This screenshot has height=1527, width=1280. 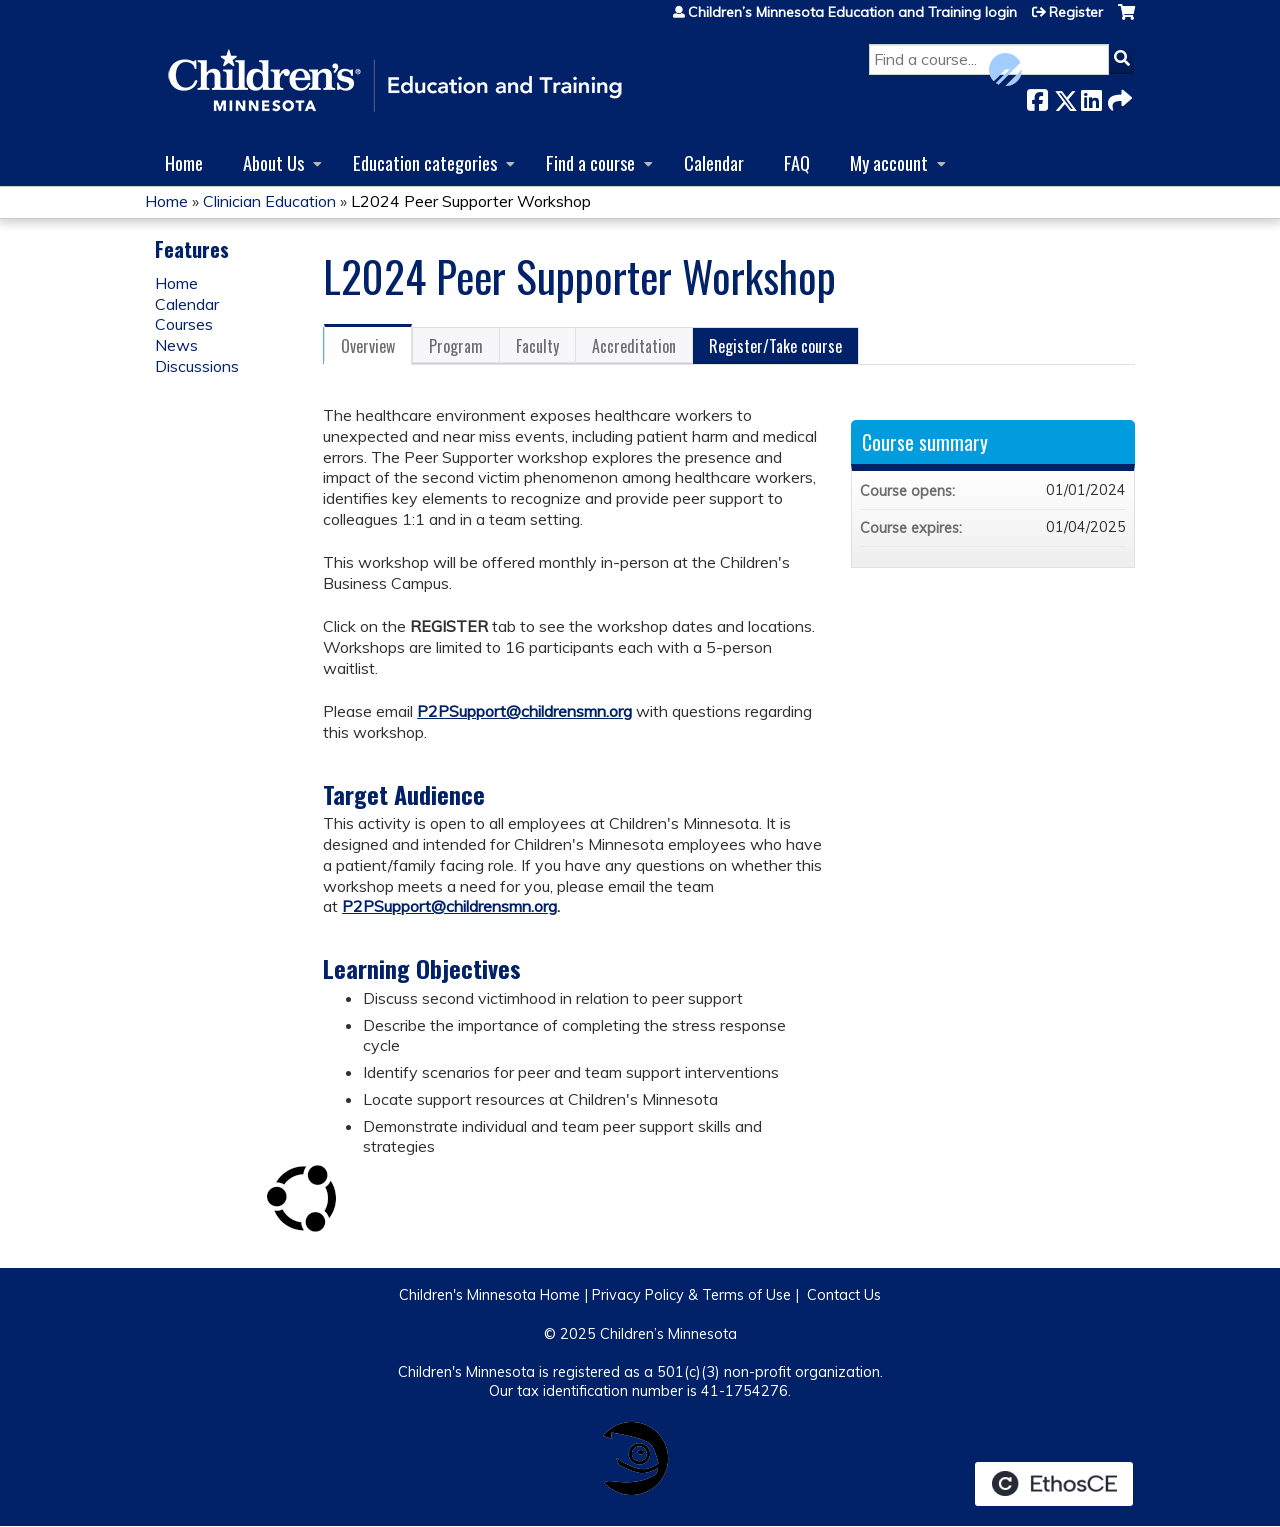 What do you see at coordinates (301, 1198) in the screenshot?
I see `ubuntu linux operating system logo` at bounding box center [301, 1198].